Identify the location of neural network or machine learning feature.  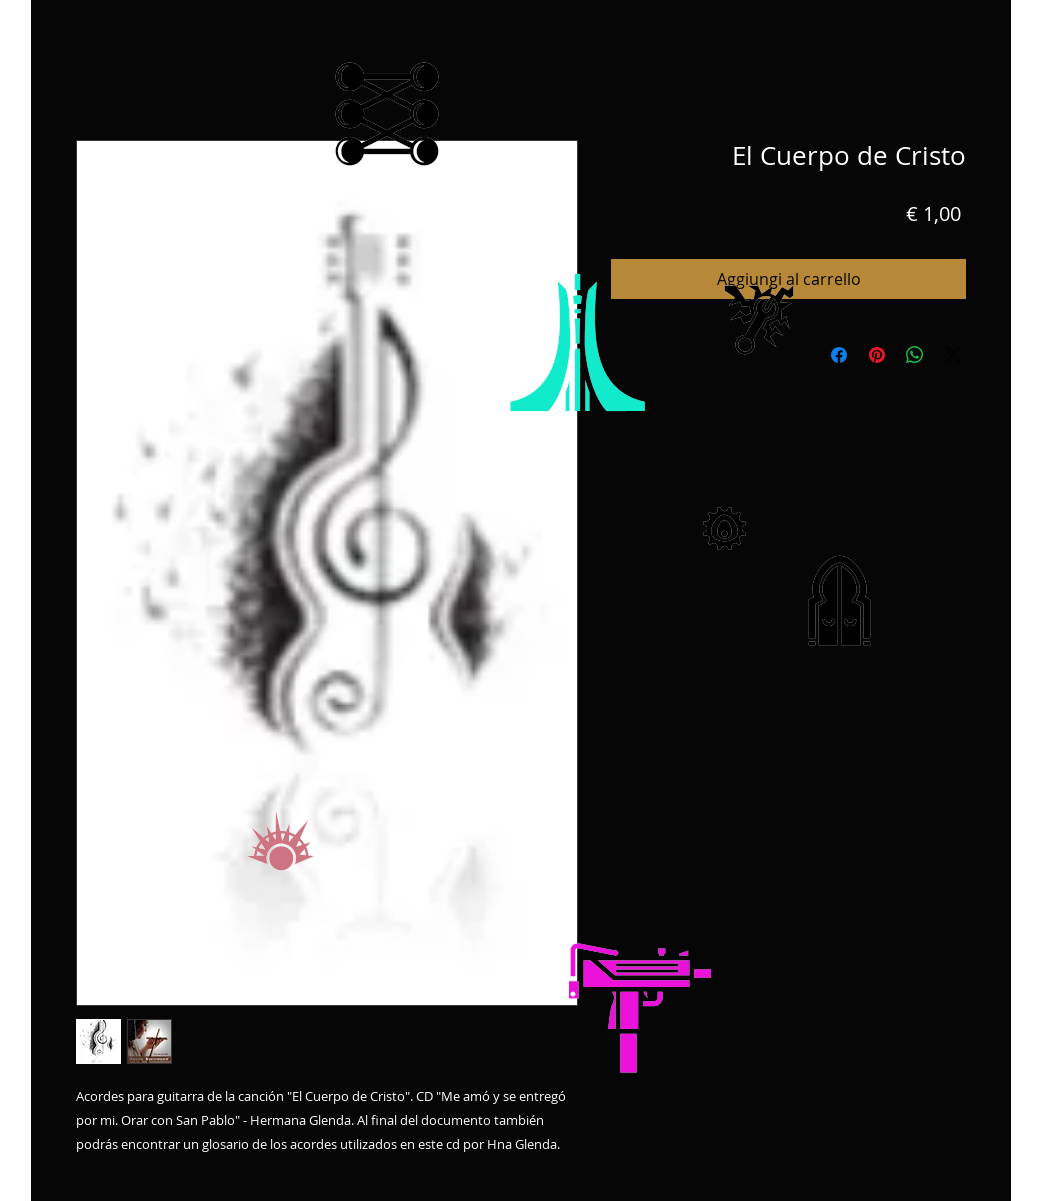
(387, 114).